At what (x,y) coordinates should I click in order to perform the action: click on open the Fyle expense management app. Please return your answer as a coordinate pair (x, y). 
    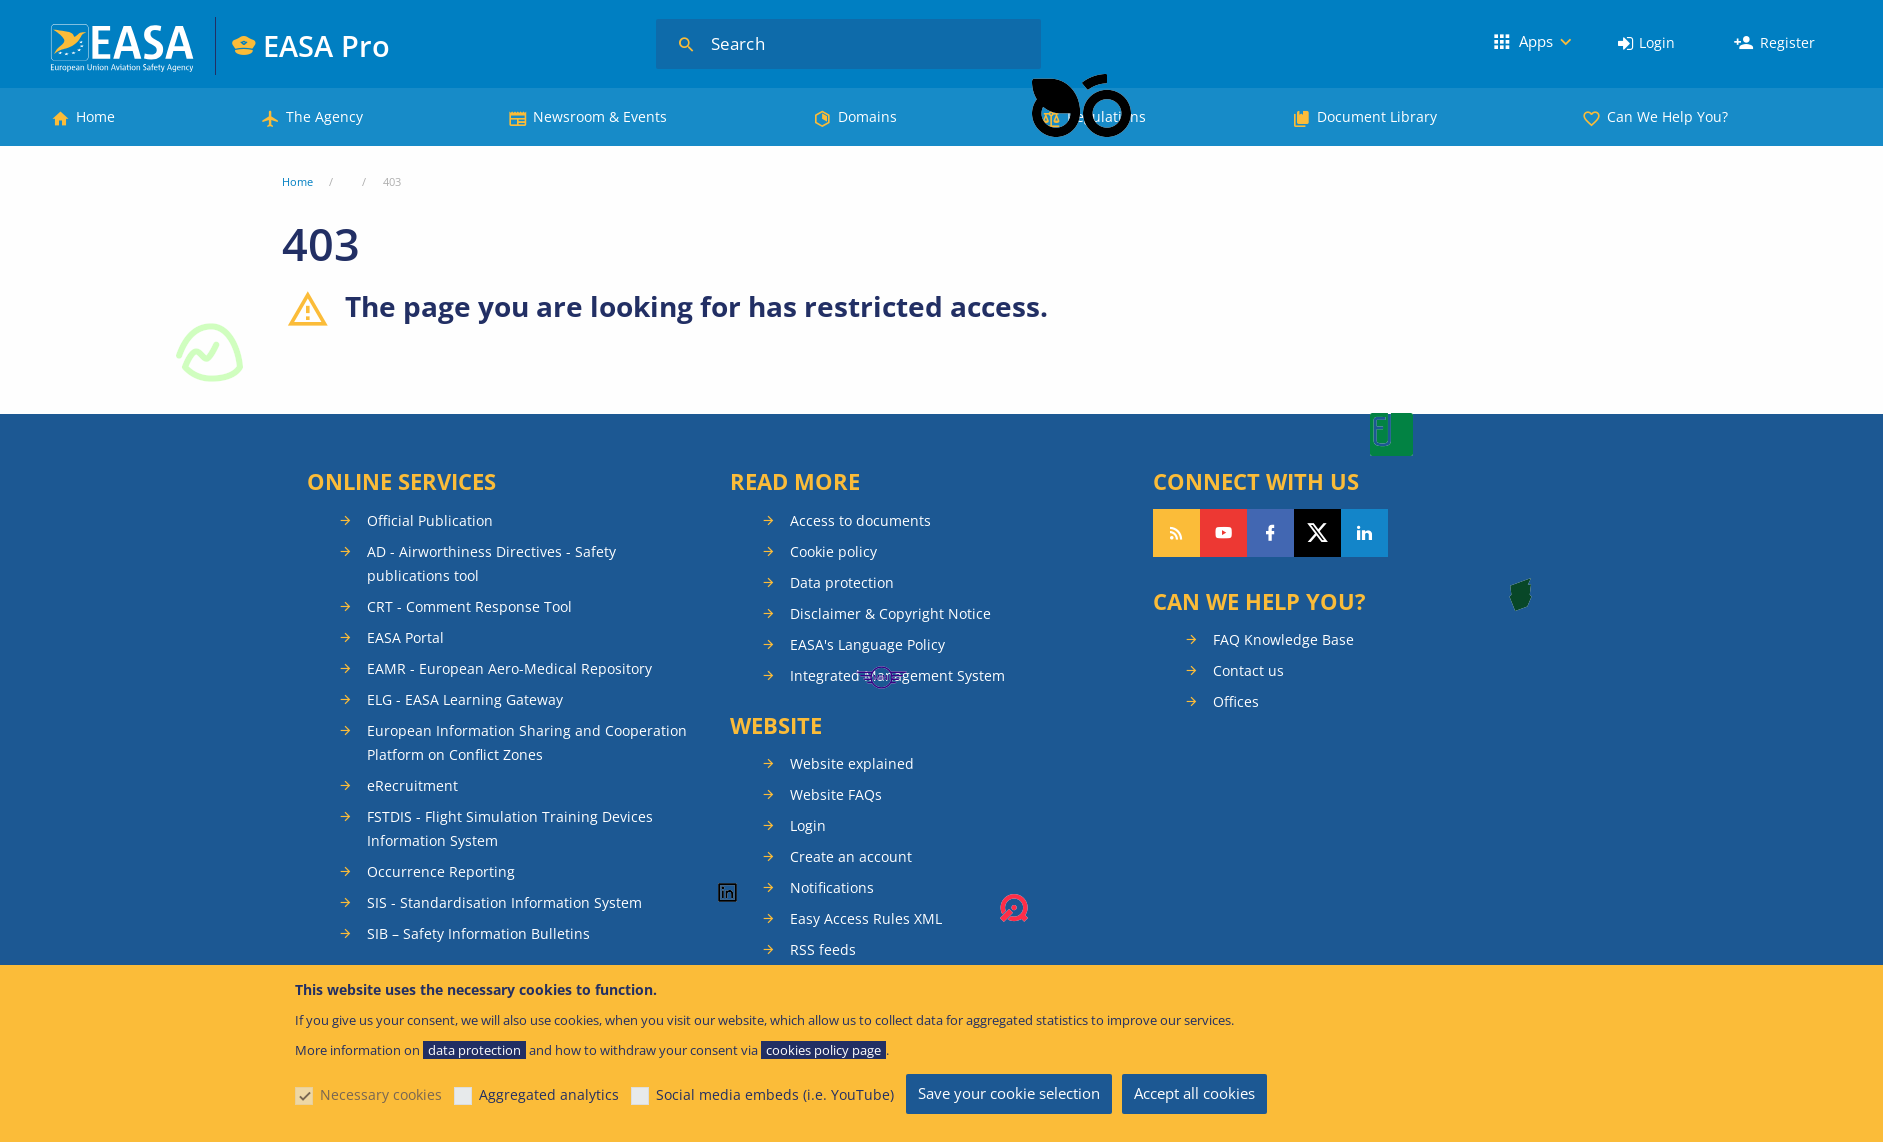
    Looking at the image, I should click on (1391, 434).